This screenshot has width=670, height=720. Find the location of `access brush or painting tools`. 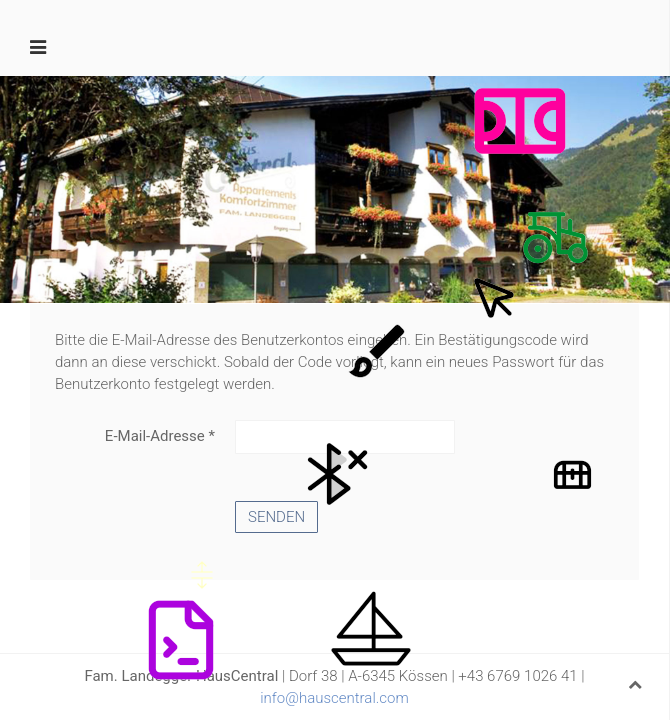

access brush or painting tools is located at coordinates (378, 351).